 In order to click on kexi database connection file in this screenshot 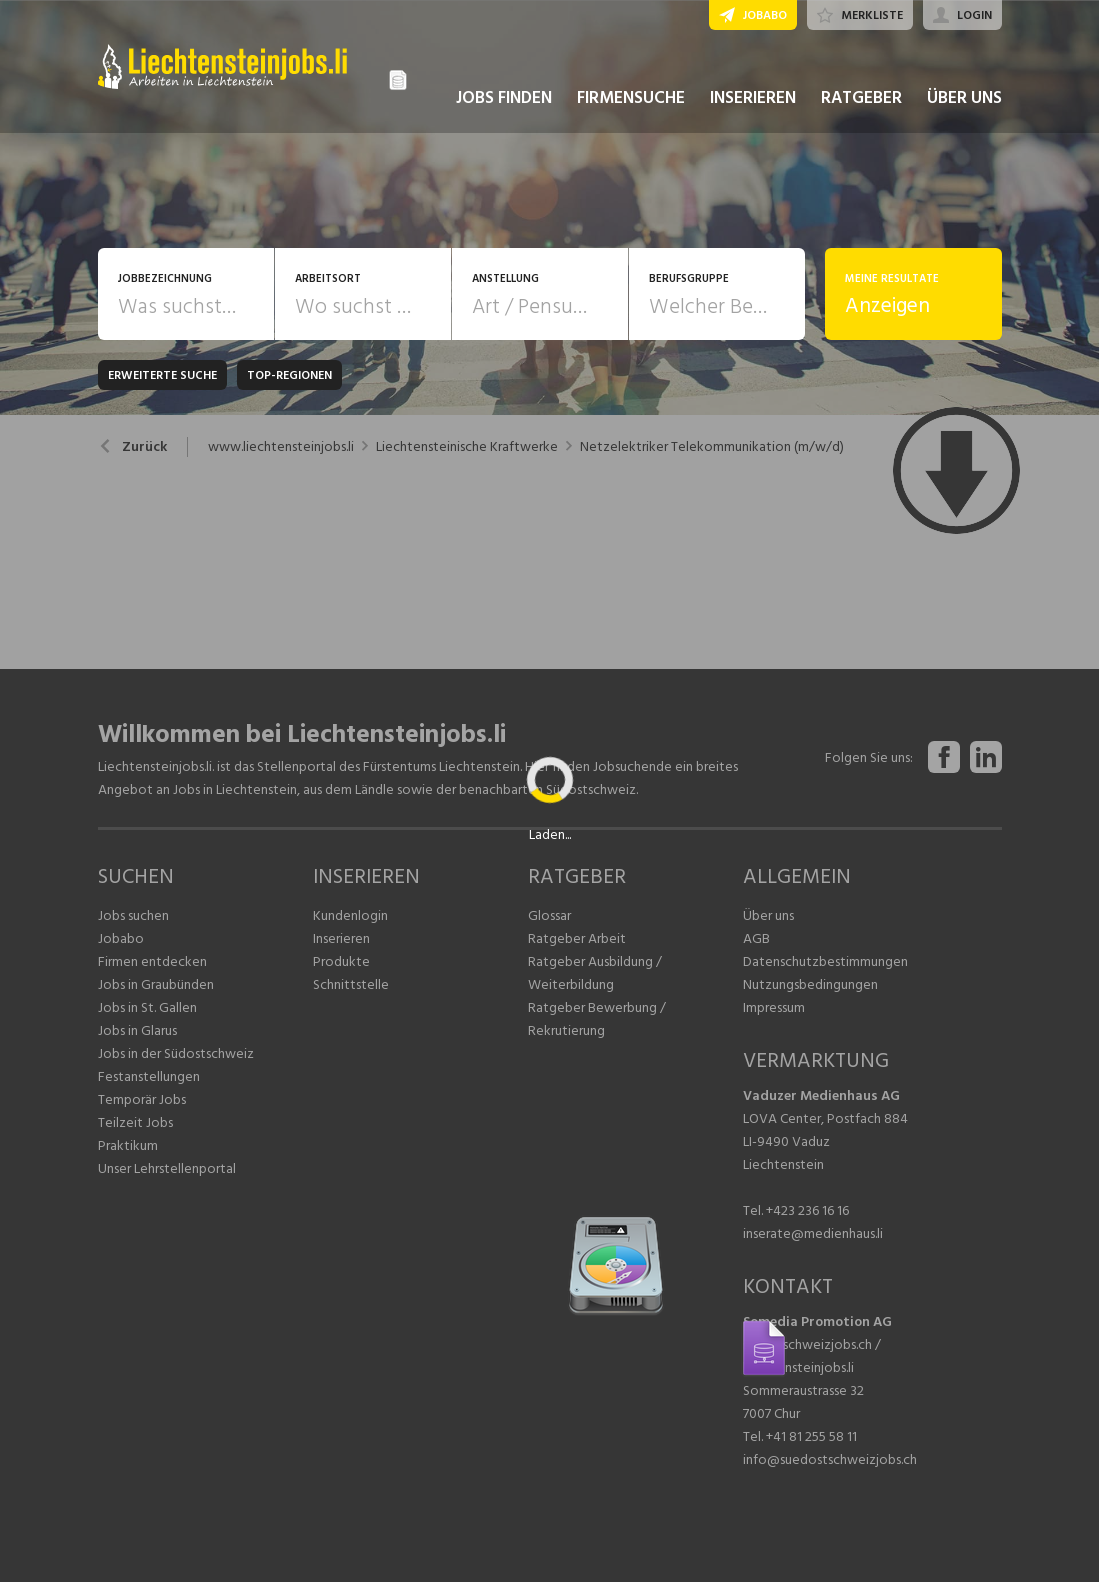, I will do `click(764, 1349)`.